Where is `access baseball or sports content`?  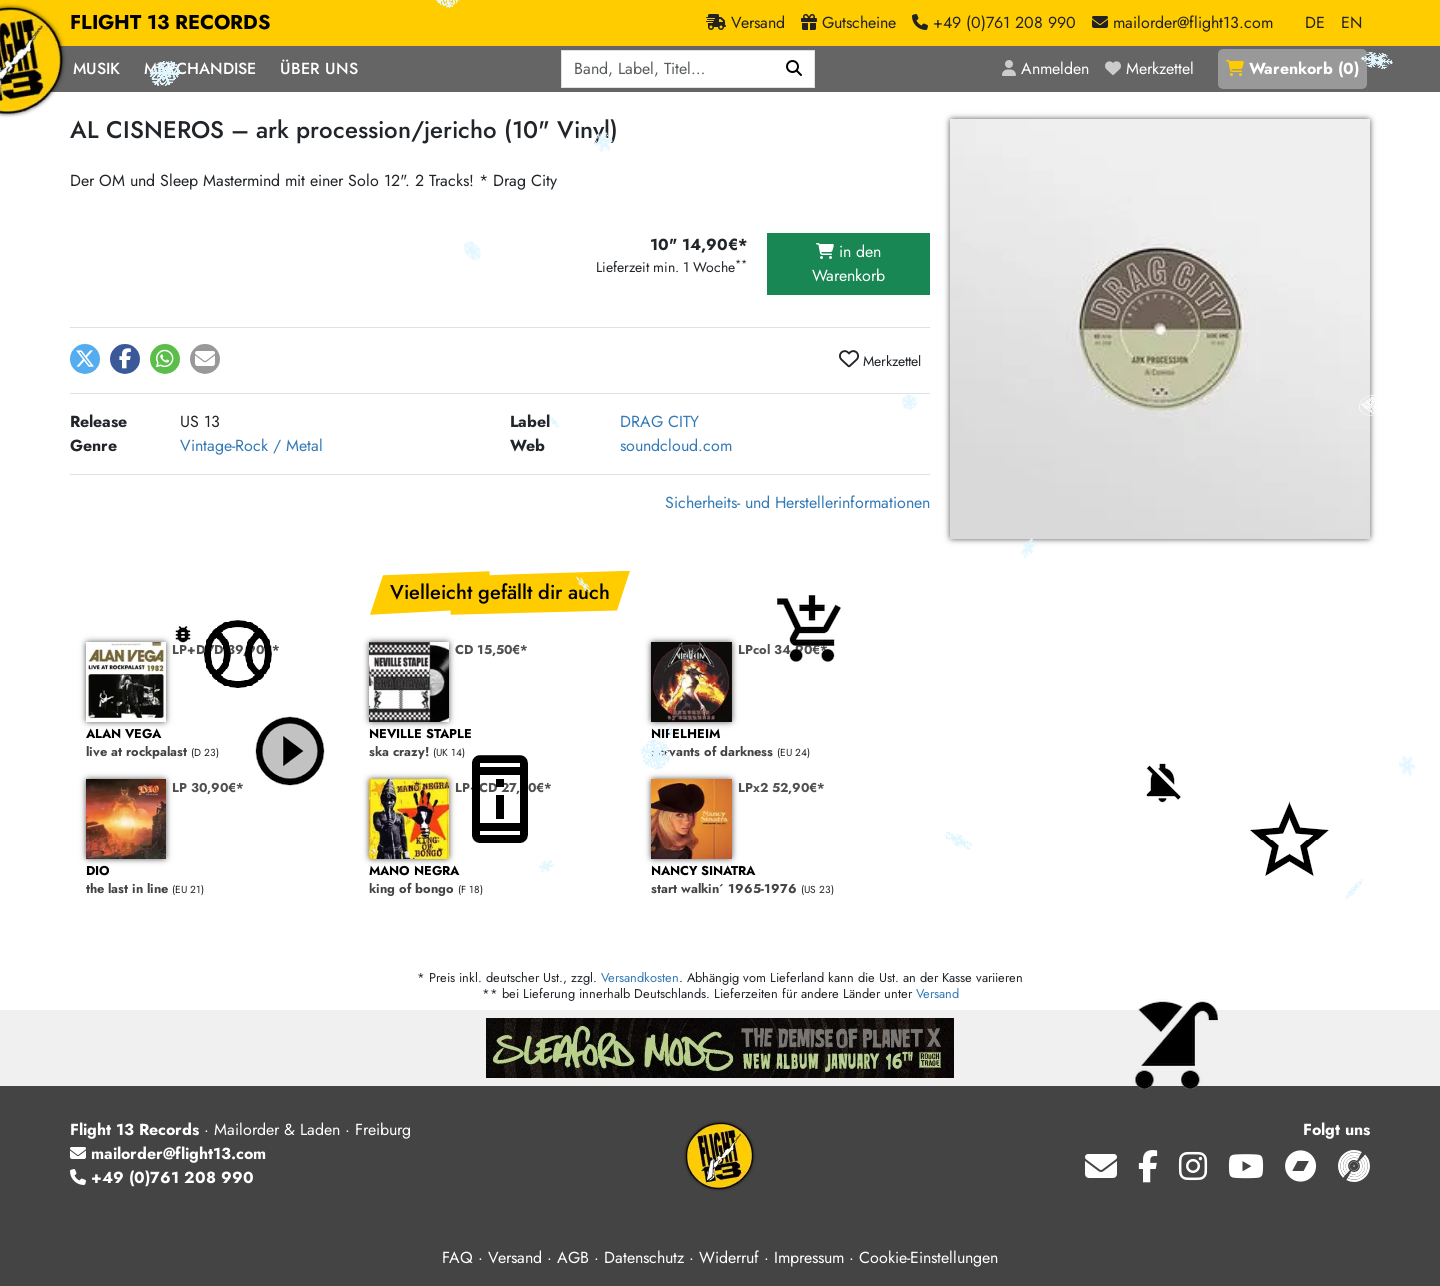
access baseball or sports content is located at coordinates (238, 654).